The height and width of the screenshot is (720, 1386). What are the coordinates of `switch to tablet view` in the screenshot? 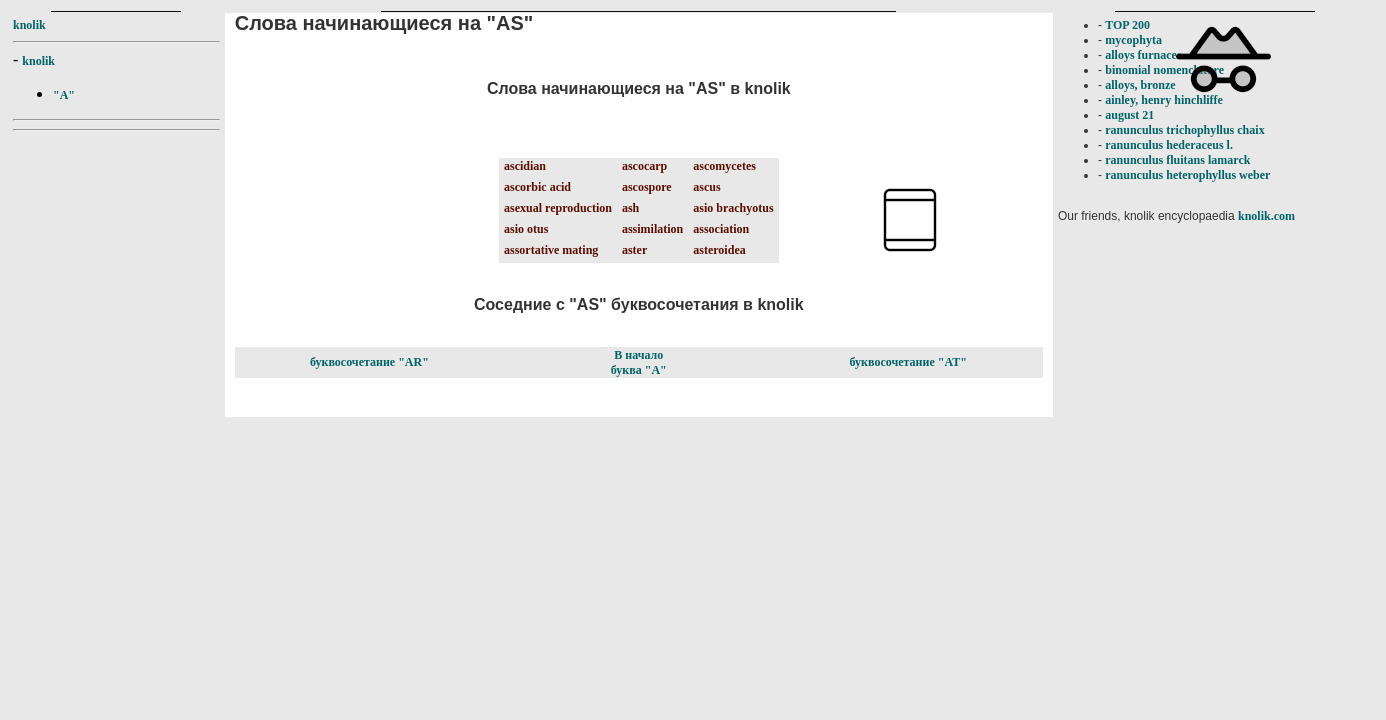 It's located at (910, 220).